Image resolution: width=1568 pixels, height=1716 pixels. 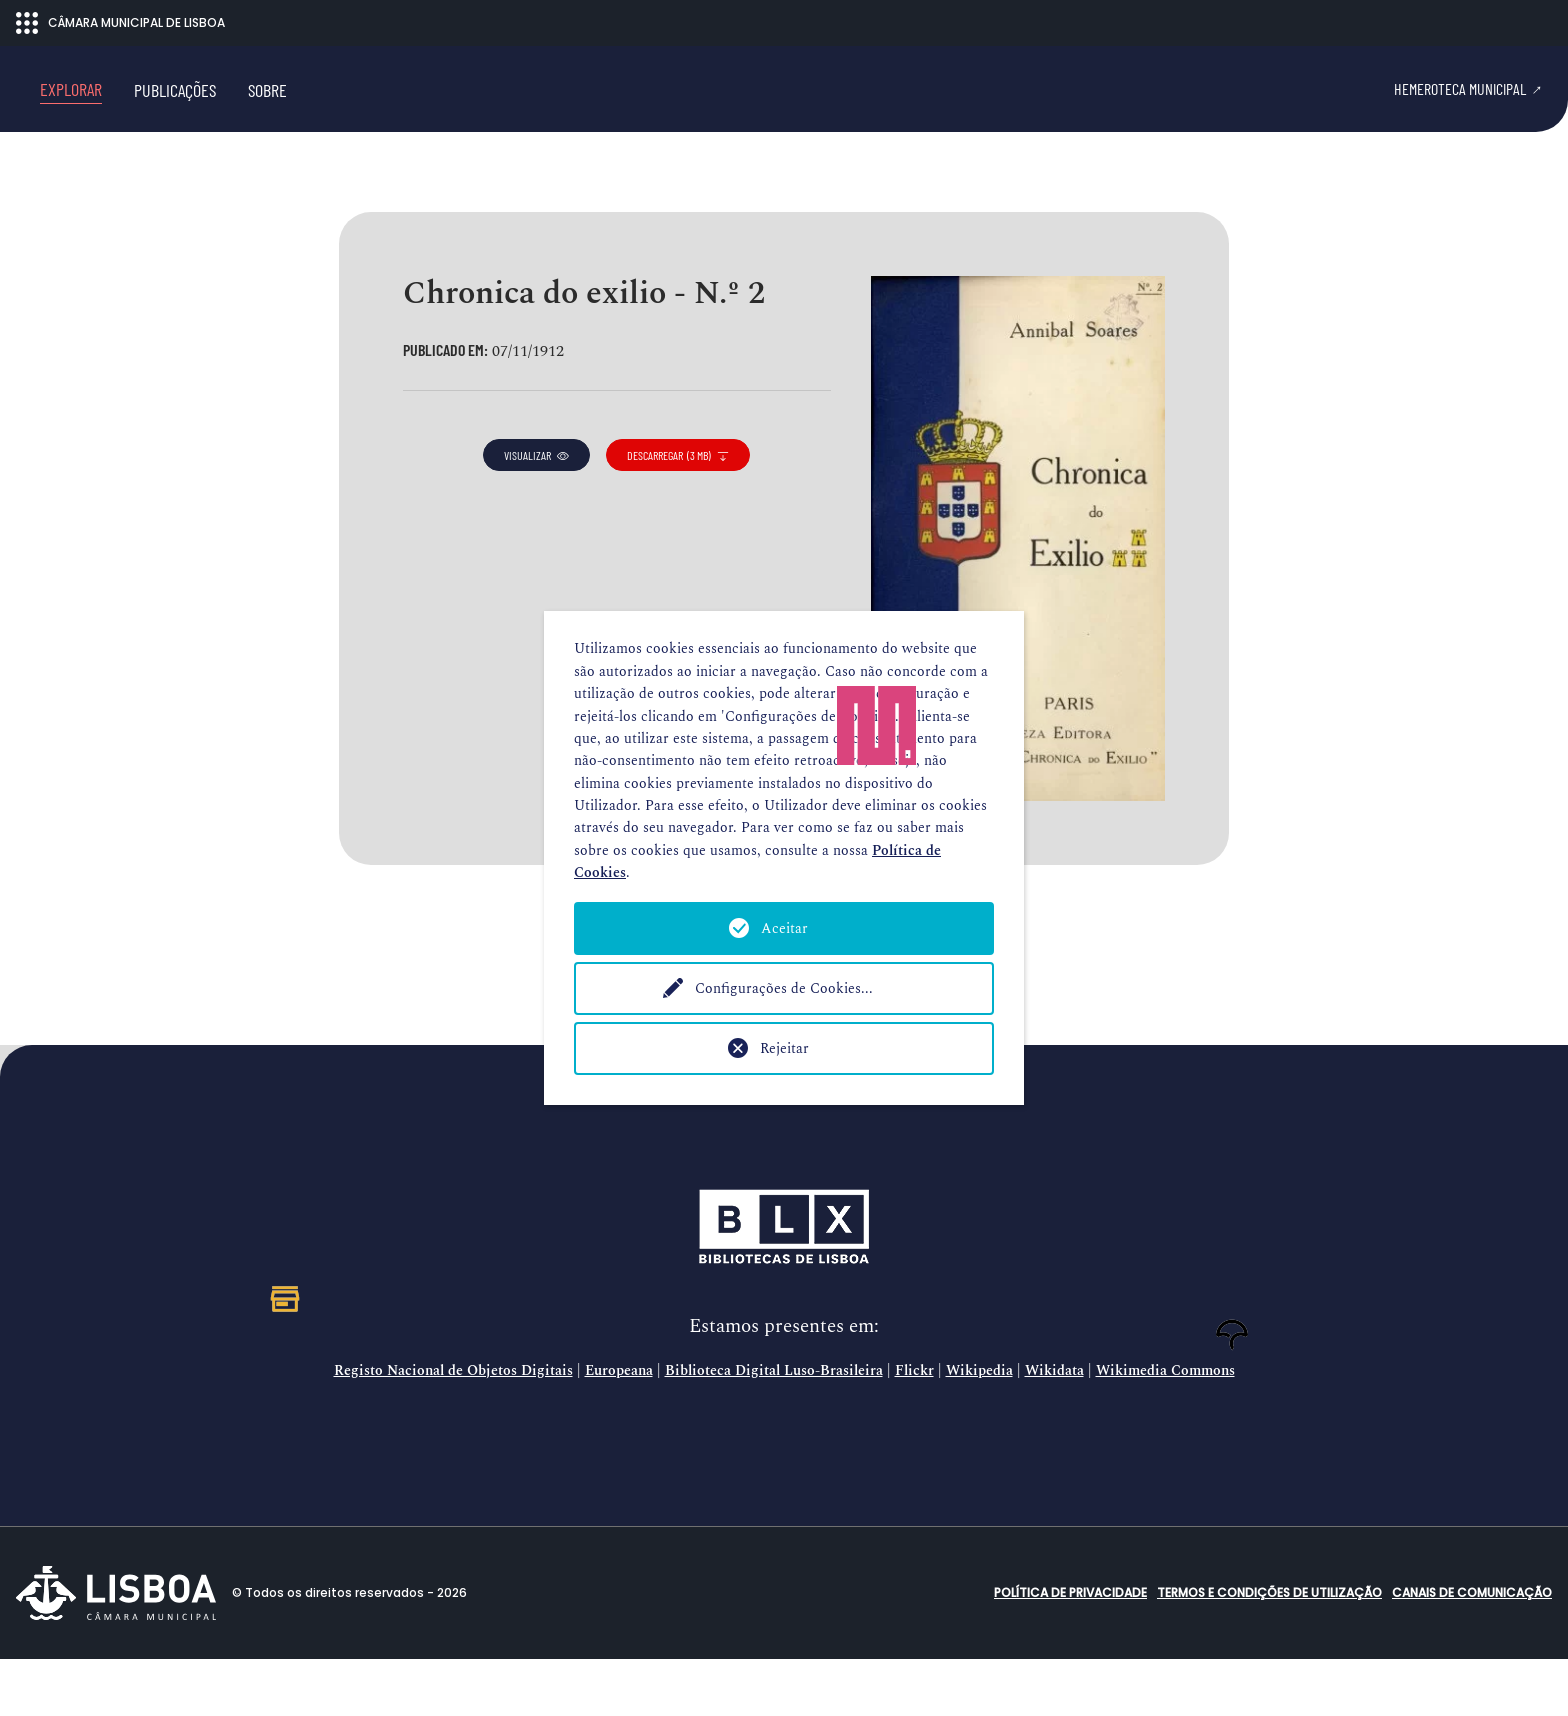 I want to click on link to Codecov code coverage service, so click(x=1232, y=1335).